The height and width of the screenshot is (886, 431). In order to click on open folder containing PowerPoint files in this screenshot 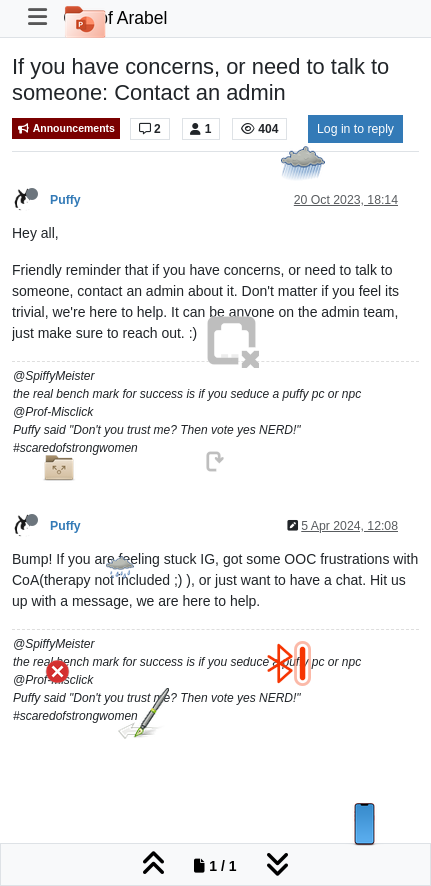, I will do `click(85, 23)`.